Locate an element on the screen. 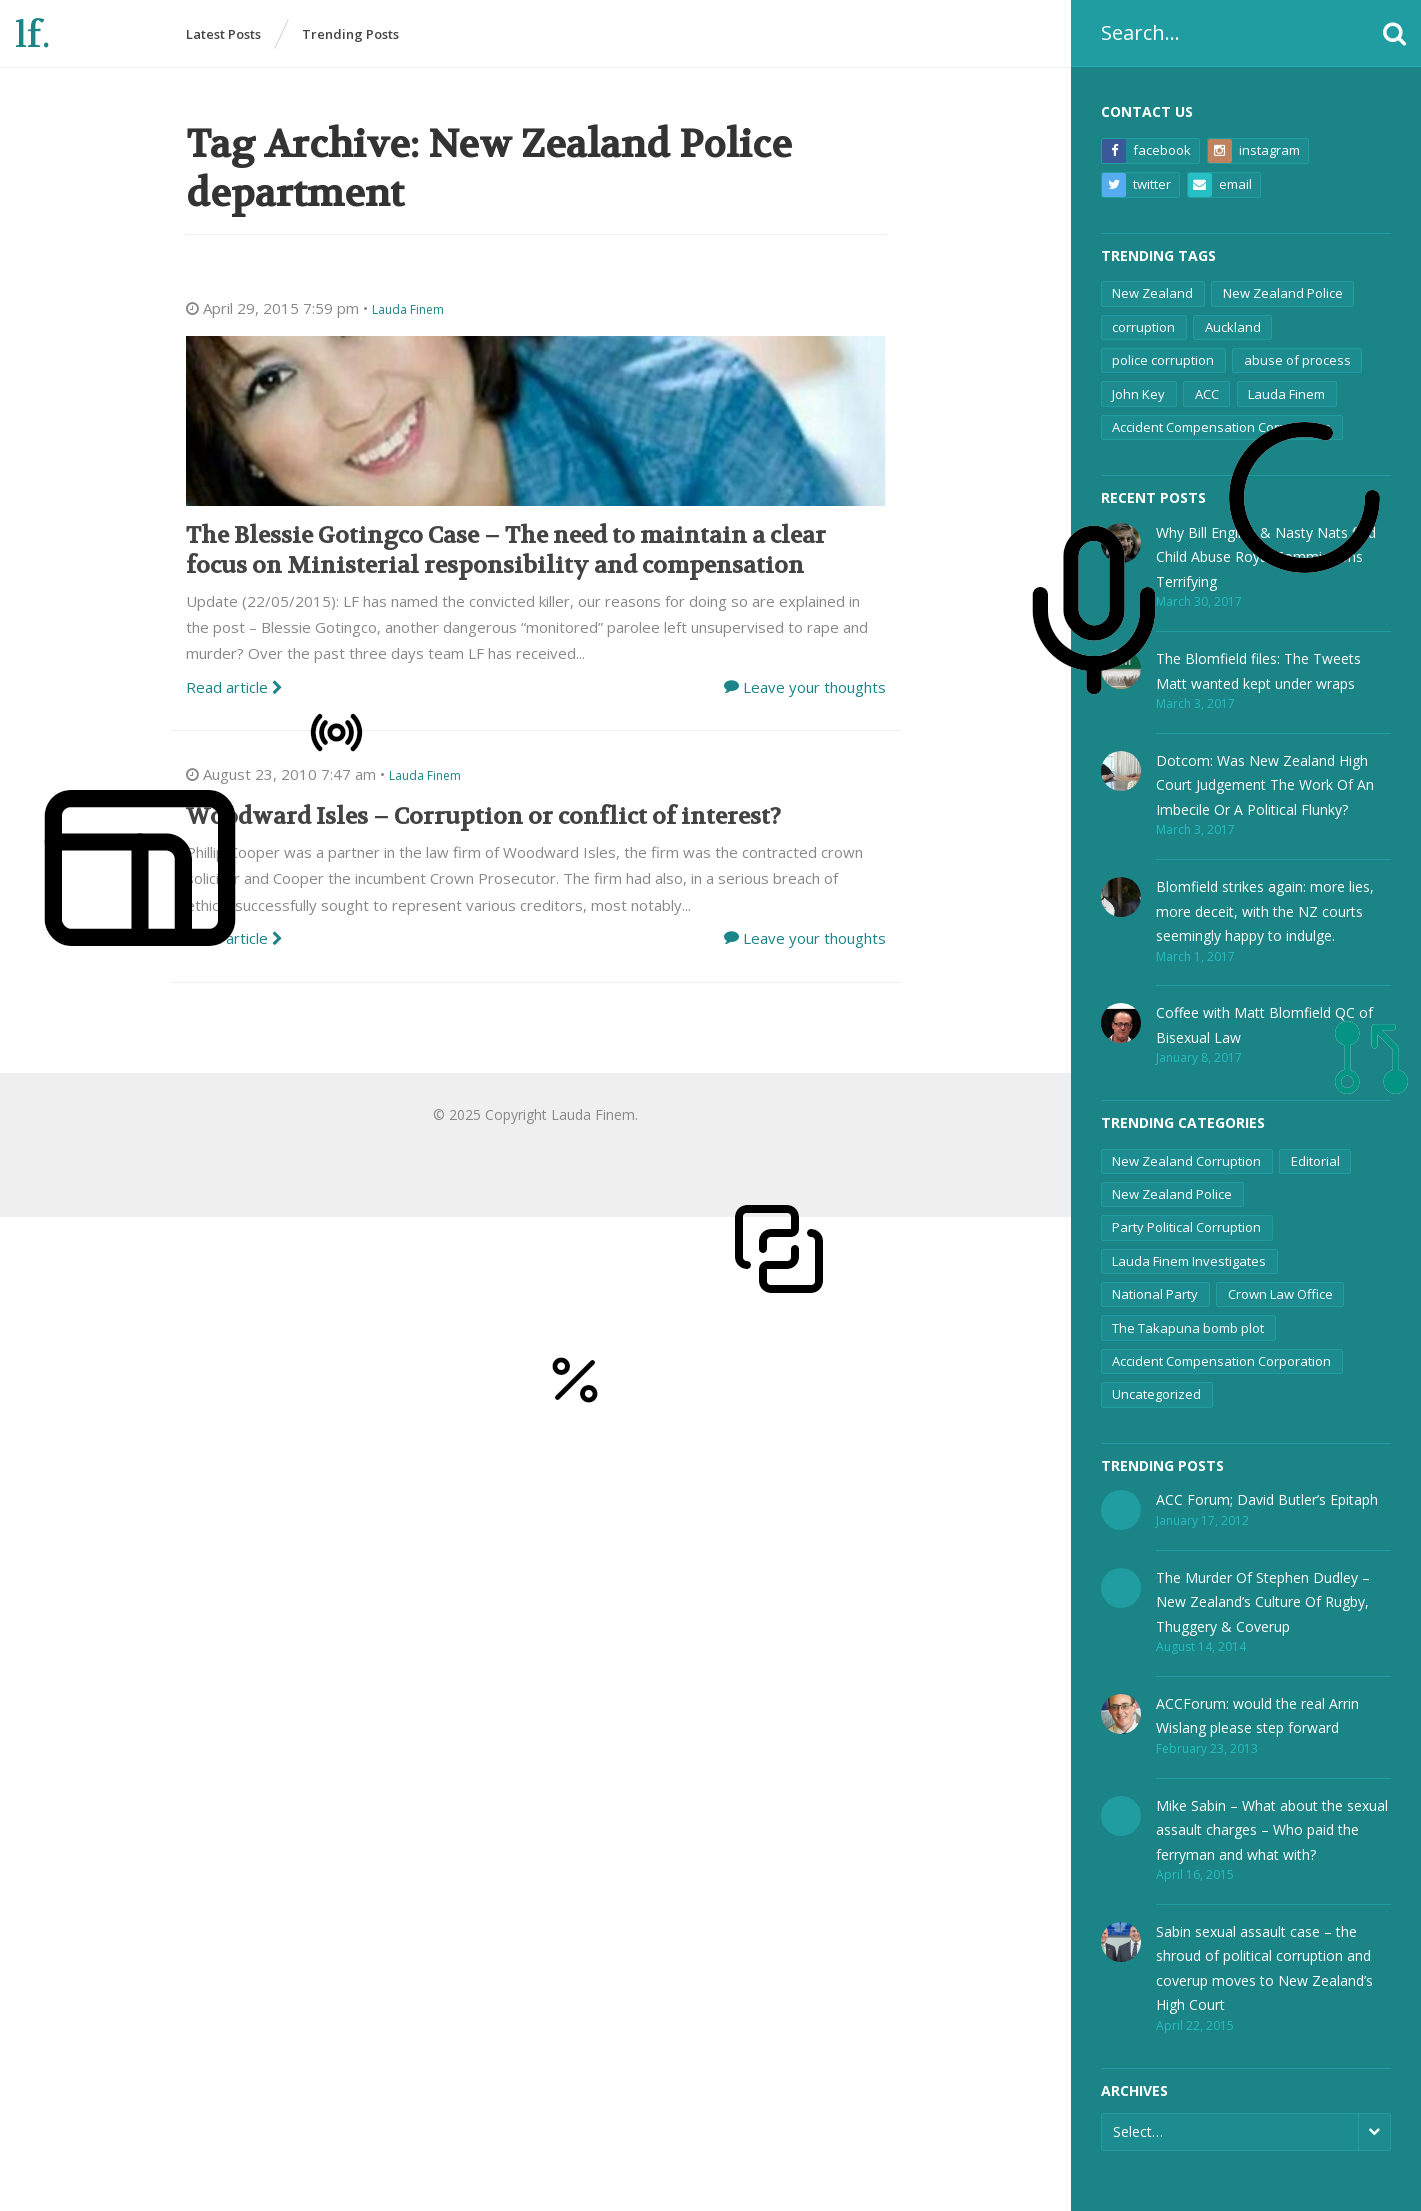  loading content in progress is located at coordinates (1304, 497).